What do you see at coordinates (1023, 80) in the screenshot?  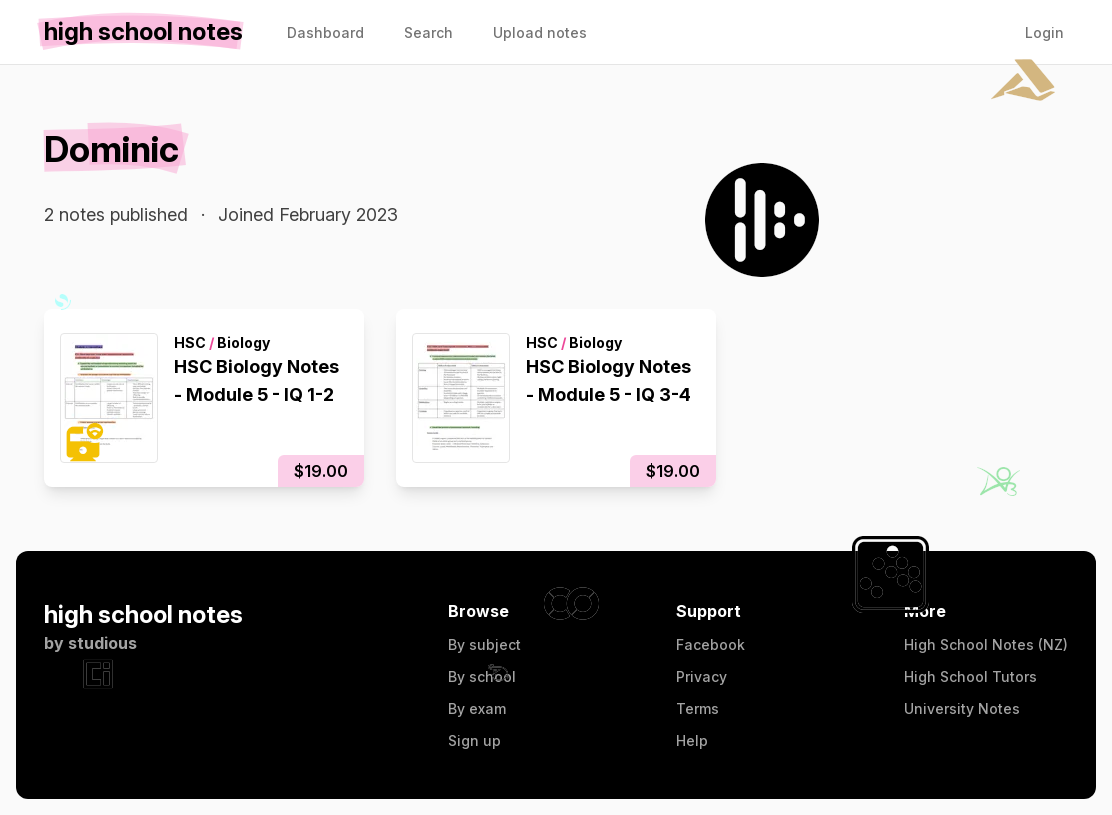 I see `accusoft company logo` at bounding box center [1023, 80].